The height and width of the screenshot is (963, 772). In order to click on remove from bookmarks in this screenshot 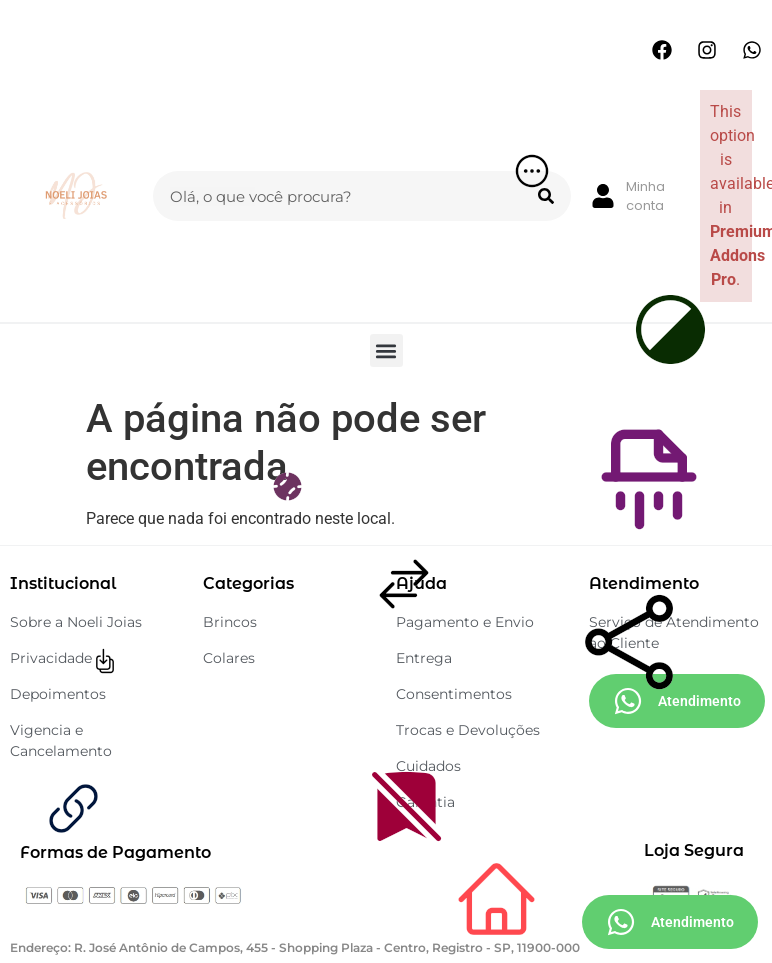, I will do `click(406, 806)`.